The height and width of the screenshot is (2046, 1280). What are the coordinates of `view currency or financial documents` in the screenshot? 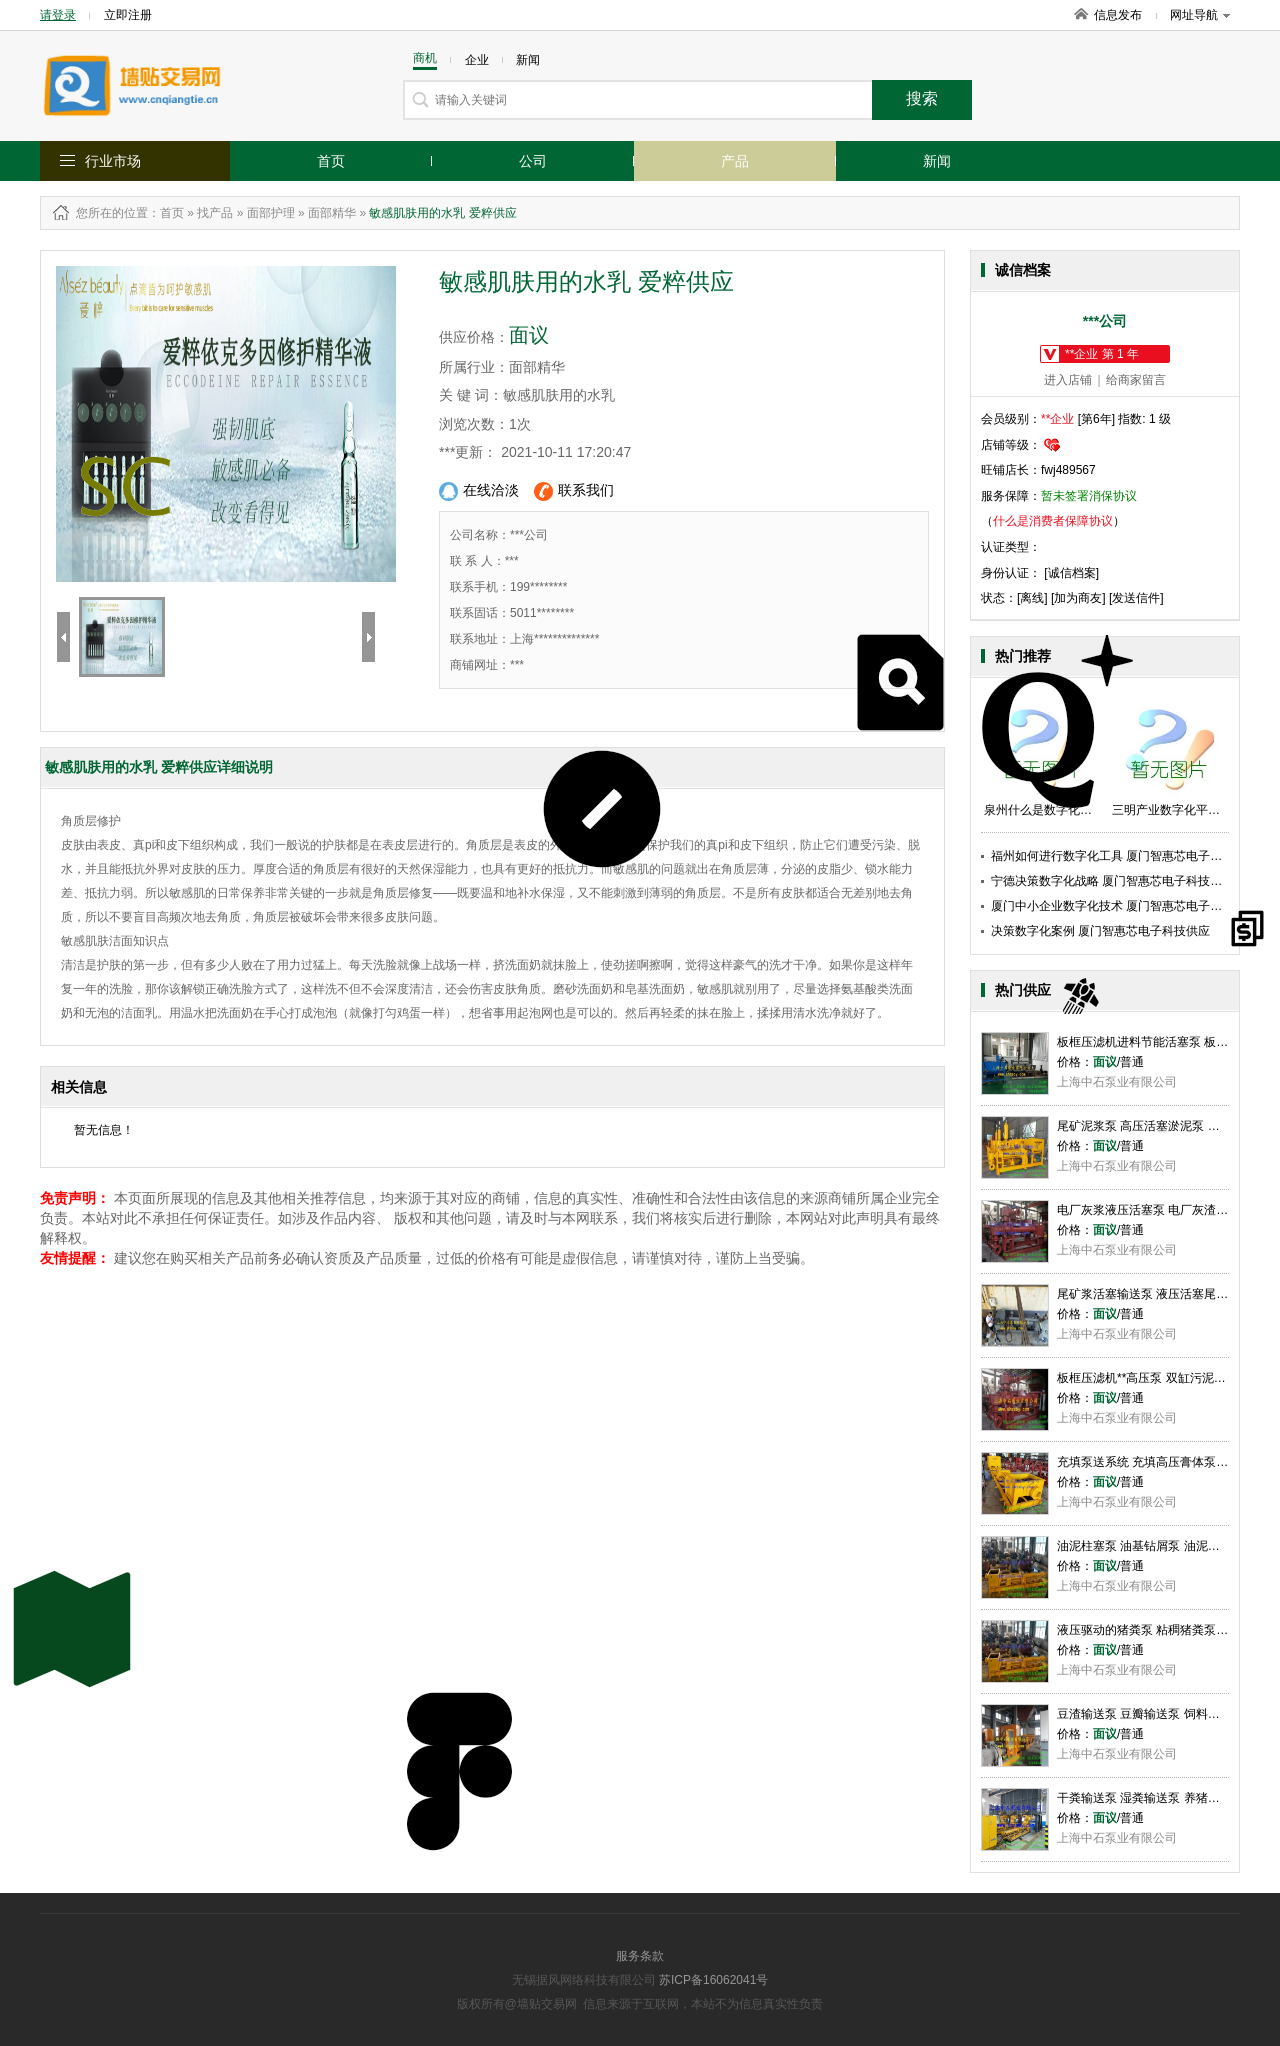 It's located at (1247, 928).